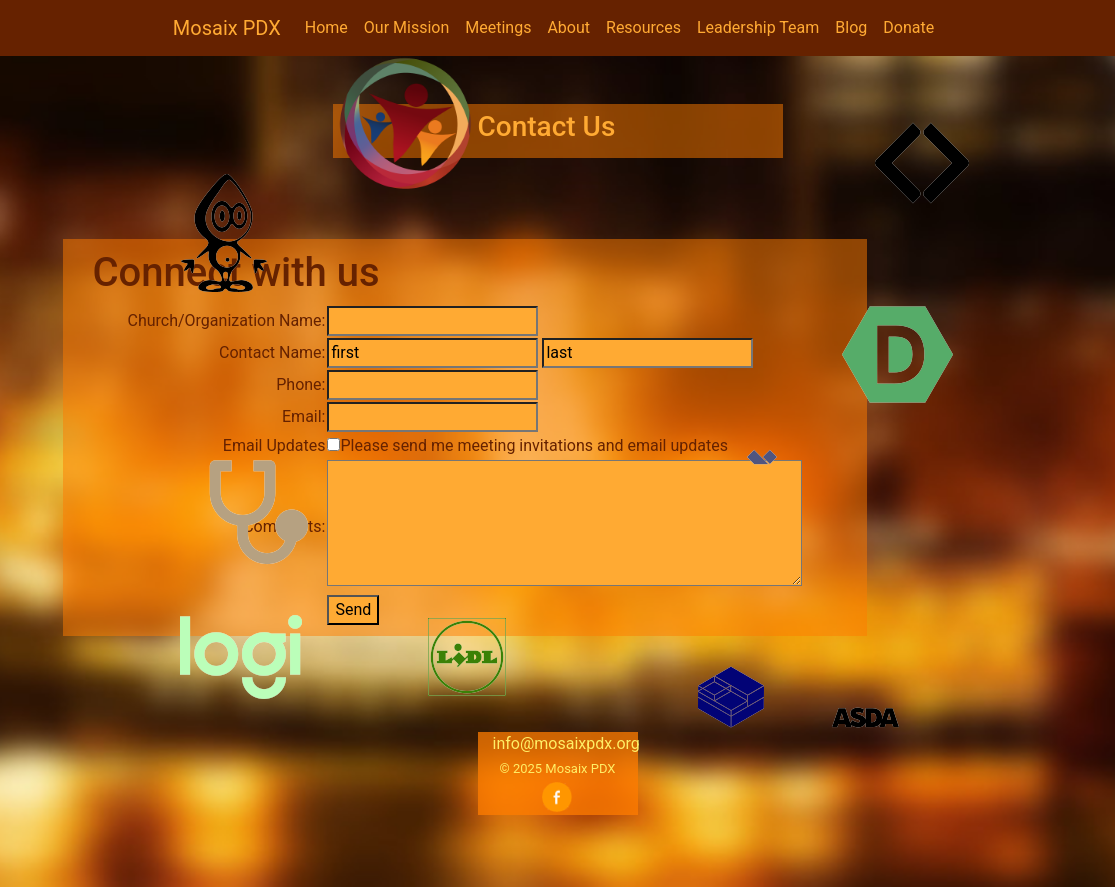 The width and height of the screenshot is (1115, 887). Describe the element at coordinates (762, 457) in the screenshot. I see `Alpine.js framework logo` at that location.